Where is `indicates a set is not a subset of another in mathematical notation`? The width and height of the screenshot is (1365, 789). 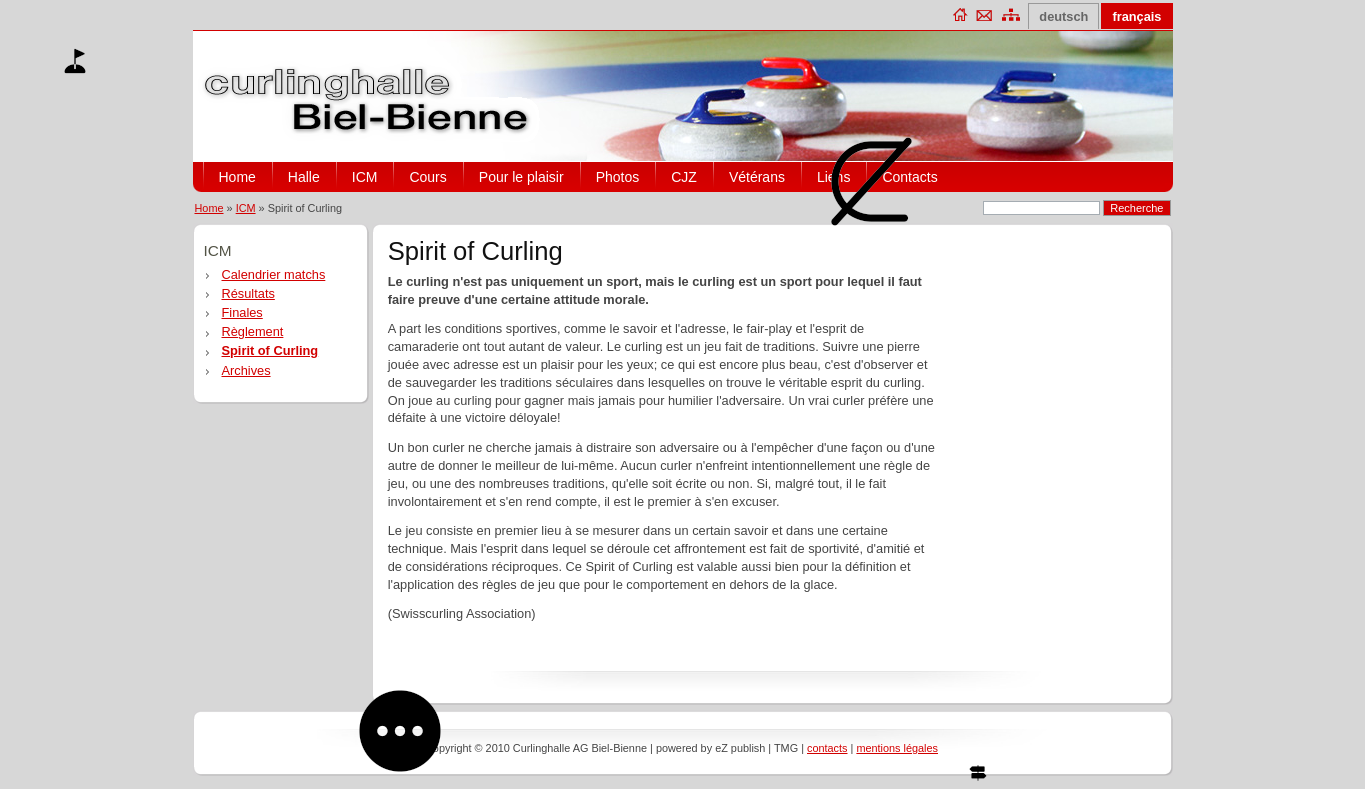 indicates a set is not a subset of another in mathematical notation is located at coordinates (871, 181).